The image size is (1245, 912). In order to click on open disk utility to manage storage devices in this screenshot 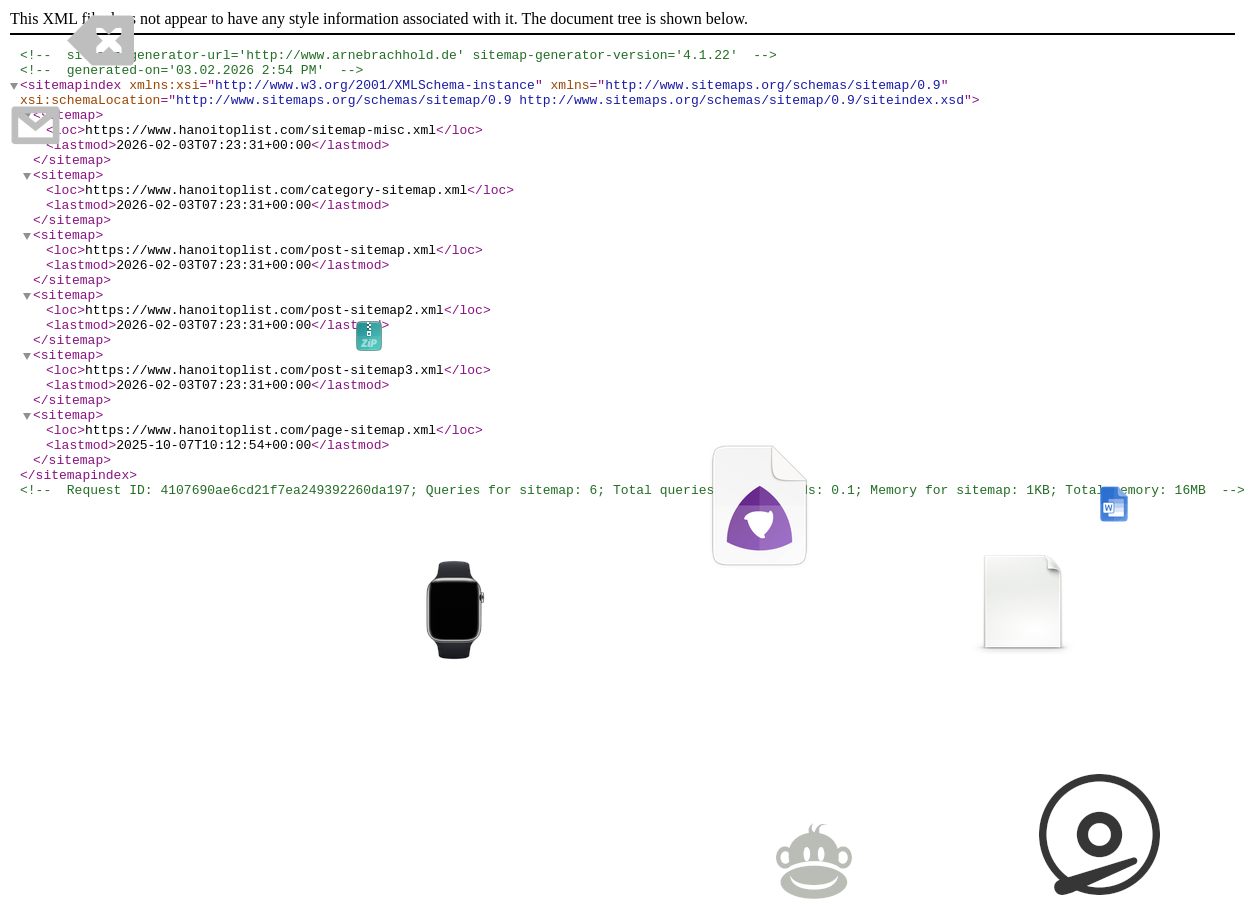, I will do `click(1099, 834)`.